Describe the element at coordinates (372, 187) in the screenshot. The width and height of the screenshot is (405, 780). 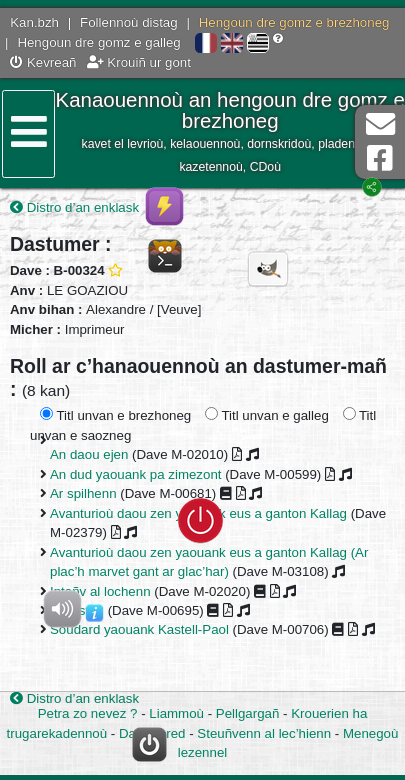
I see `indicates a shared file or folder` at that location.